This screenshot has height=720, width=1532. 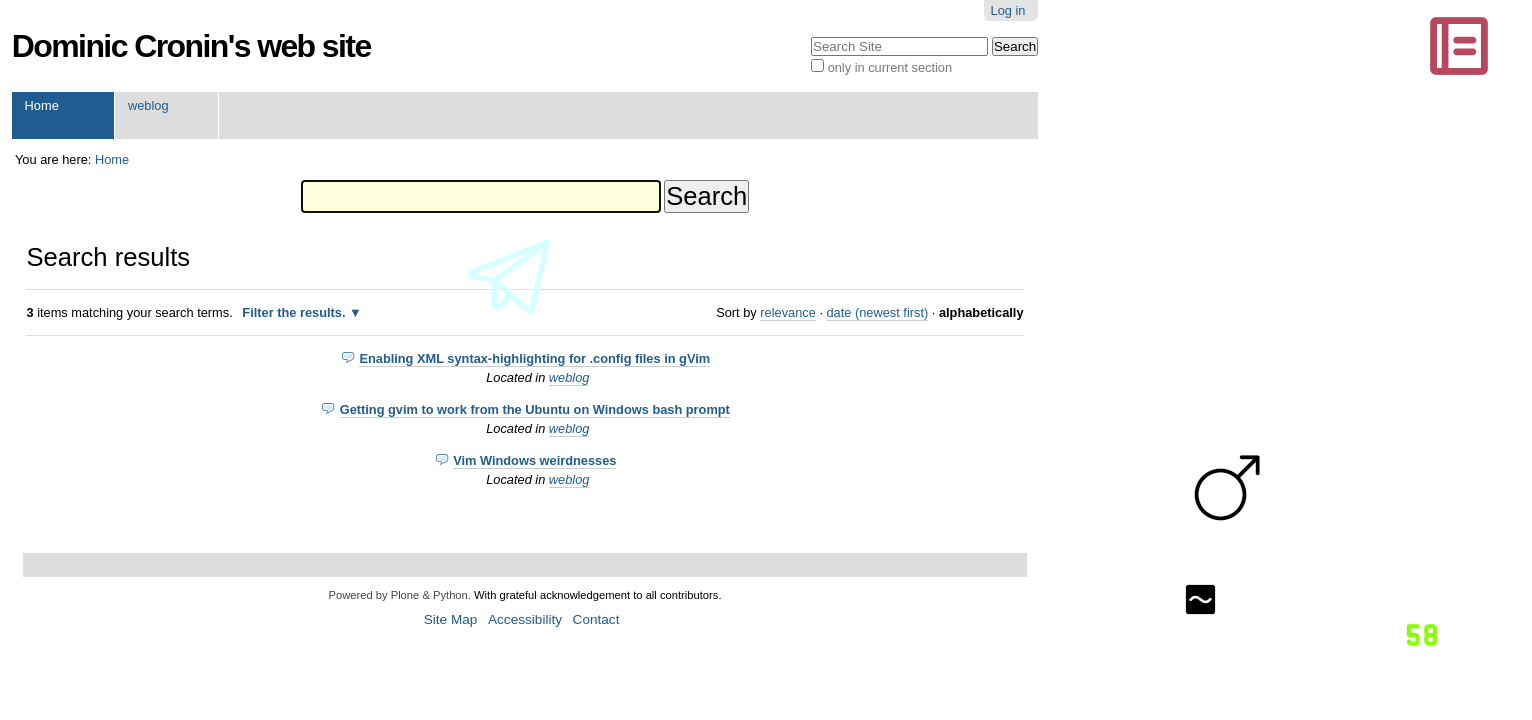 What do you see at coordinates (1422, 635) in the screenshot?
I see `indicates item number 58 in a list or sequence` at bounding box center [1422, 635].